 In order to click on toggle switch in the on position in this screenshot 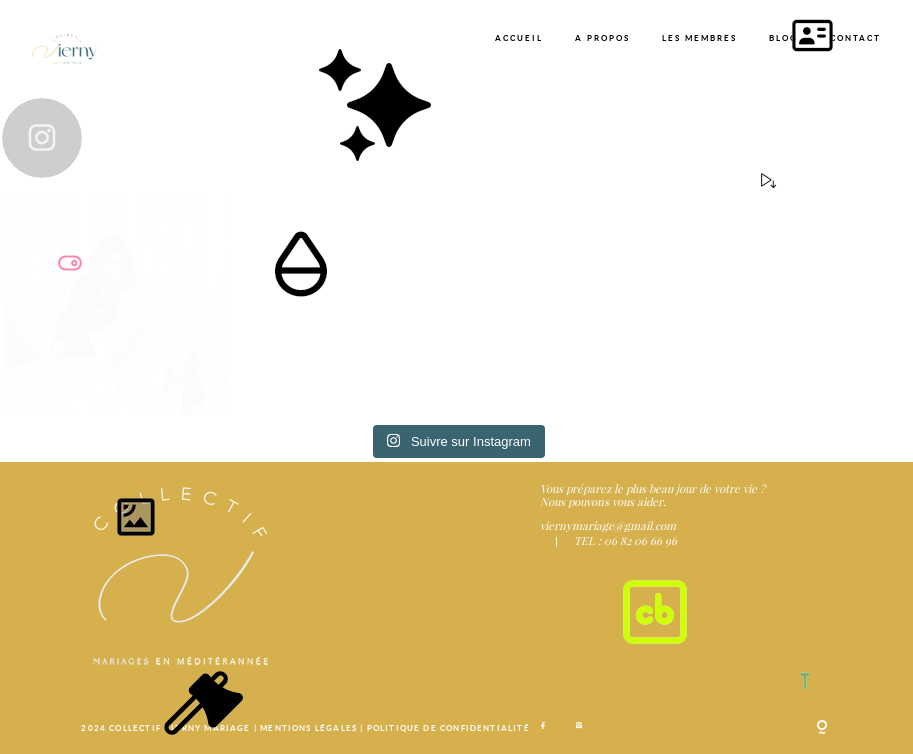, I will do `click(70, 263)`.